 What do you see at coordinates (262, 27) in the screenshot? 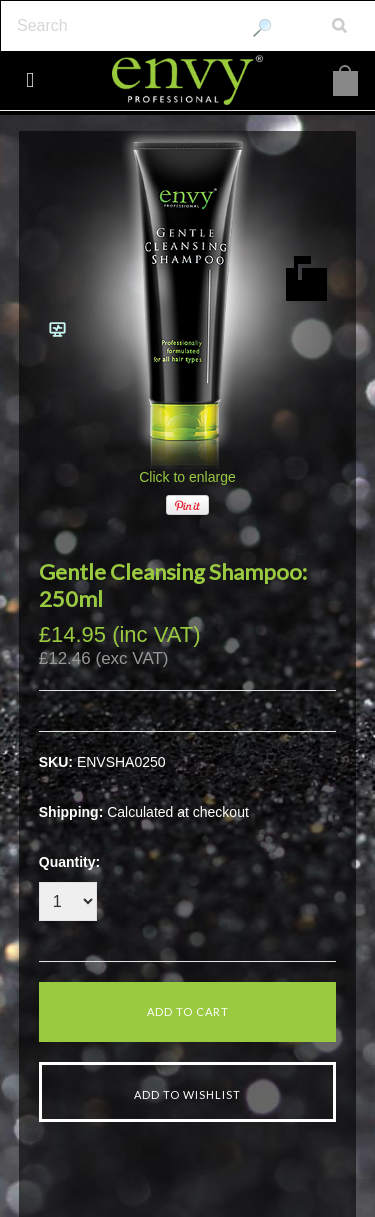
I see `search for content or files` at bounding box center [262, 27].